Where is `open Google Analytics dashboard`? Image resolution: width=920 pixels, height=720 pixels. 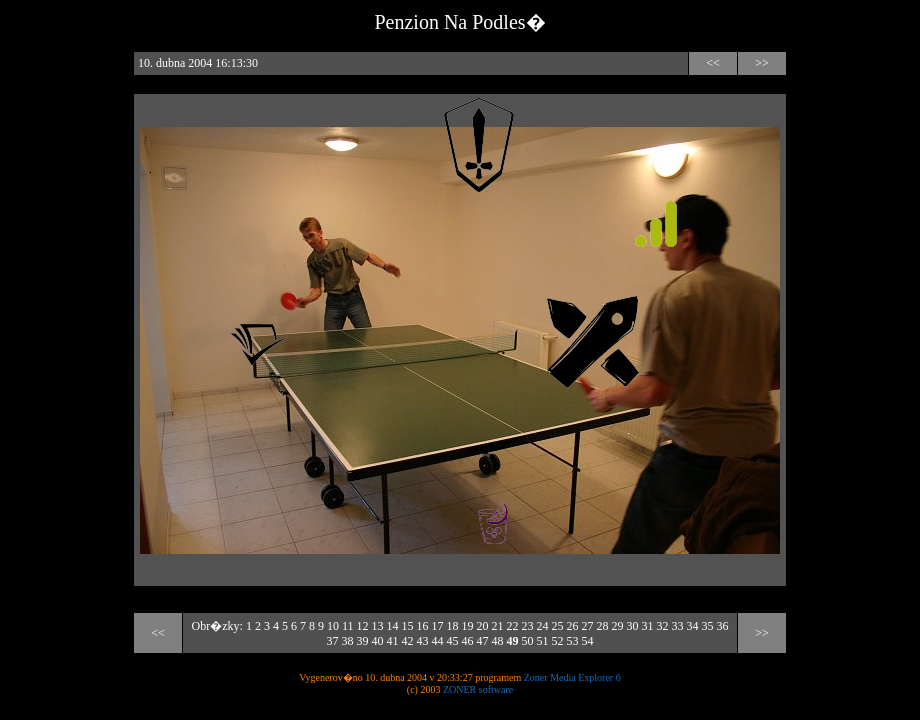 open Google Analytics dashboard is located at coordinates (656, 224).